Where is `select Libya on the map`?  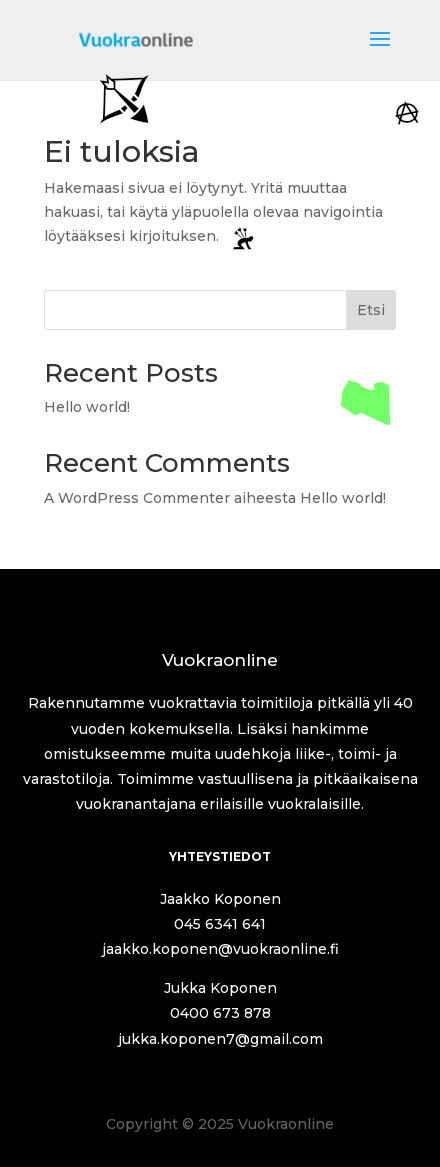
select Libya on the map is located at coordinates (365, 402).